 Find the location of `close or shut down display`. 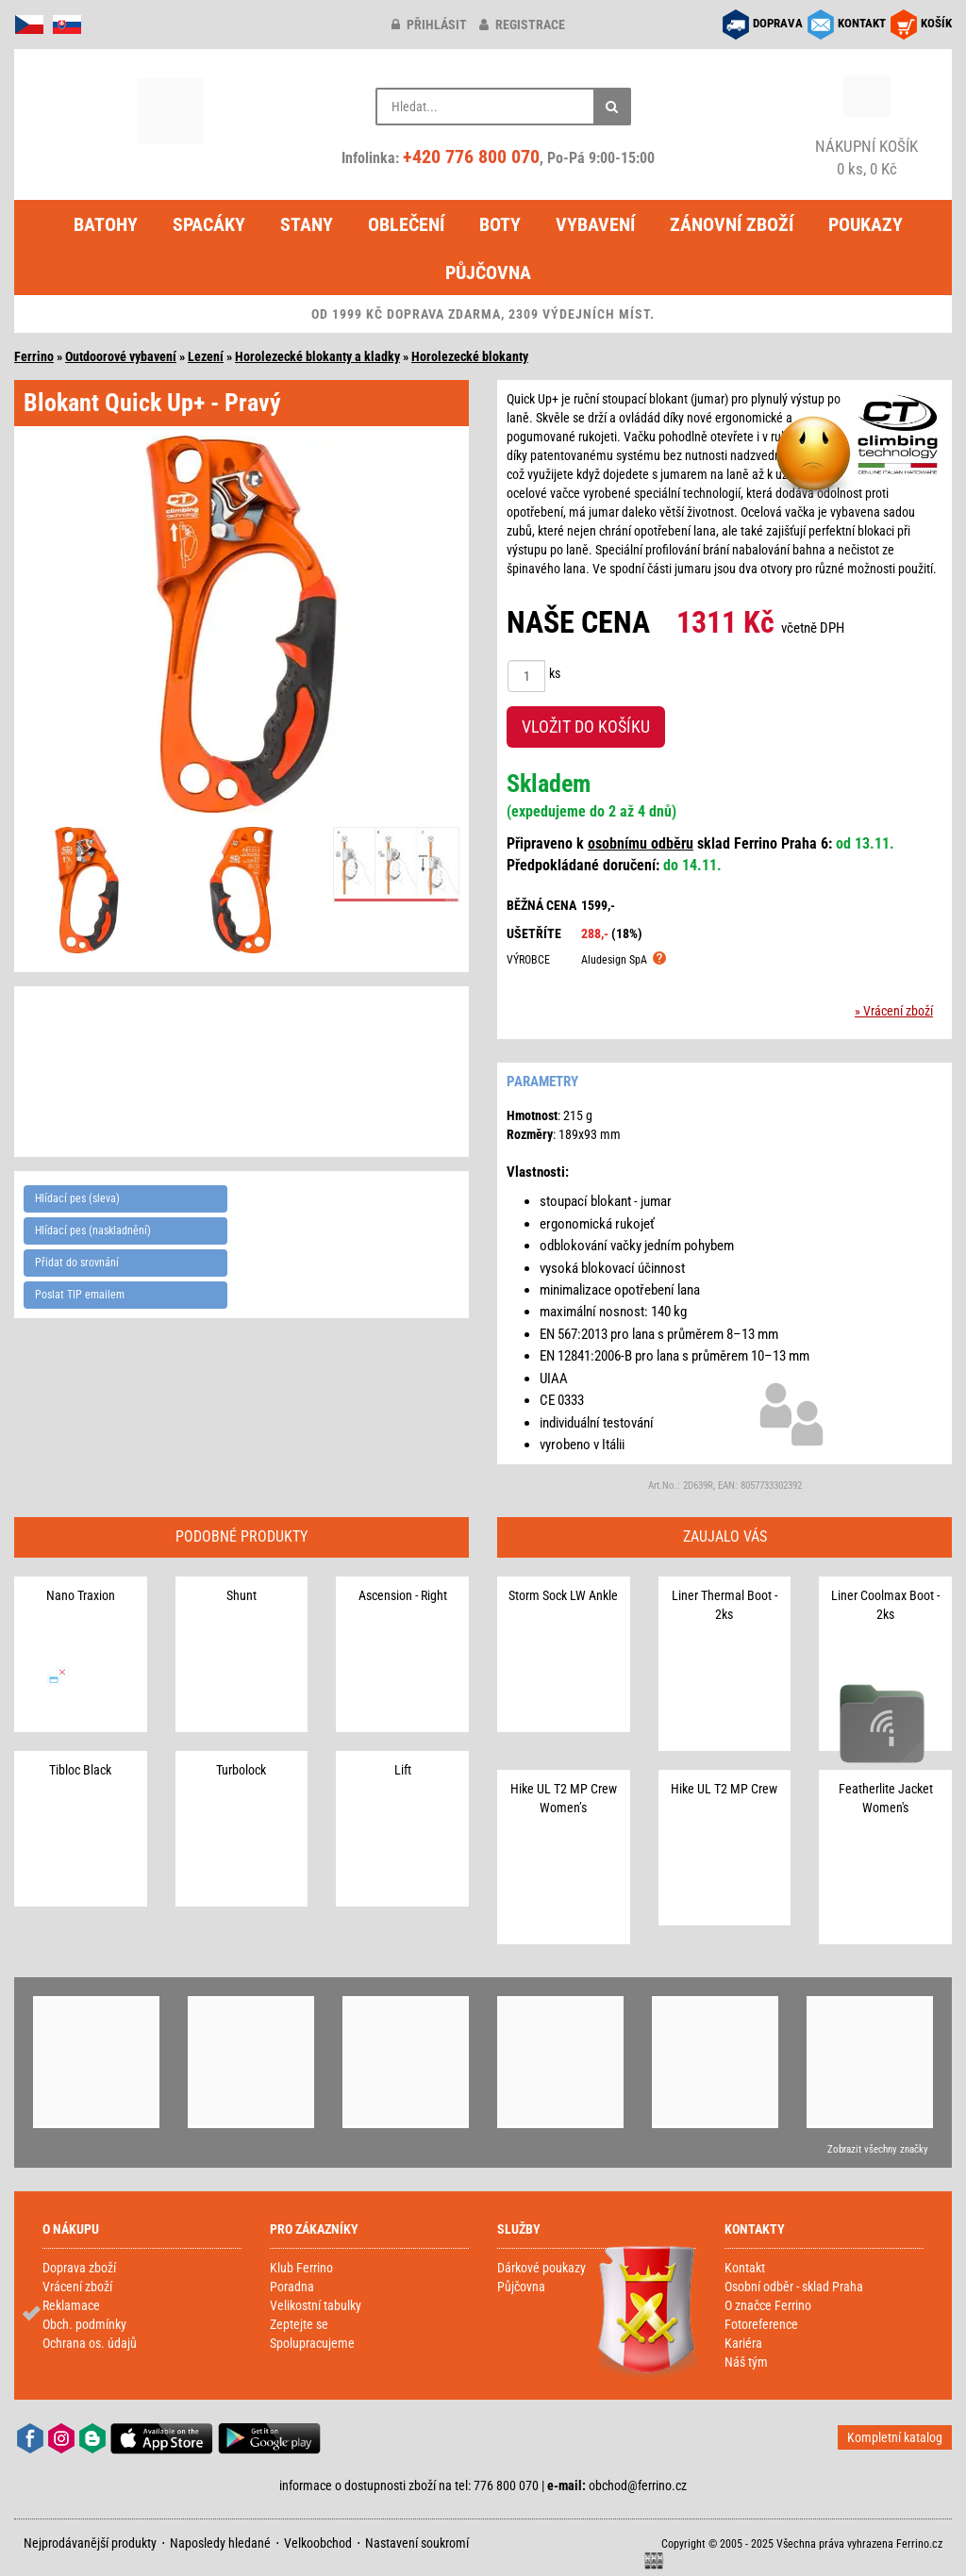

close or shut down display is located at coordinates (58, 1676).